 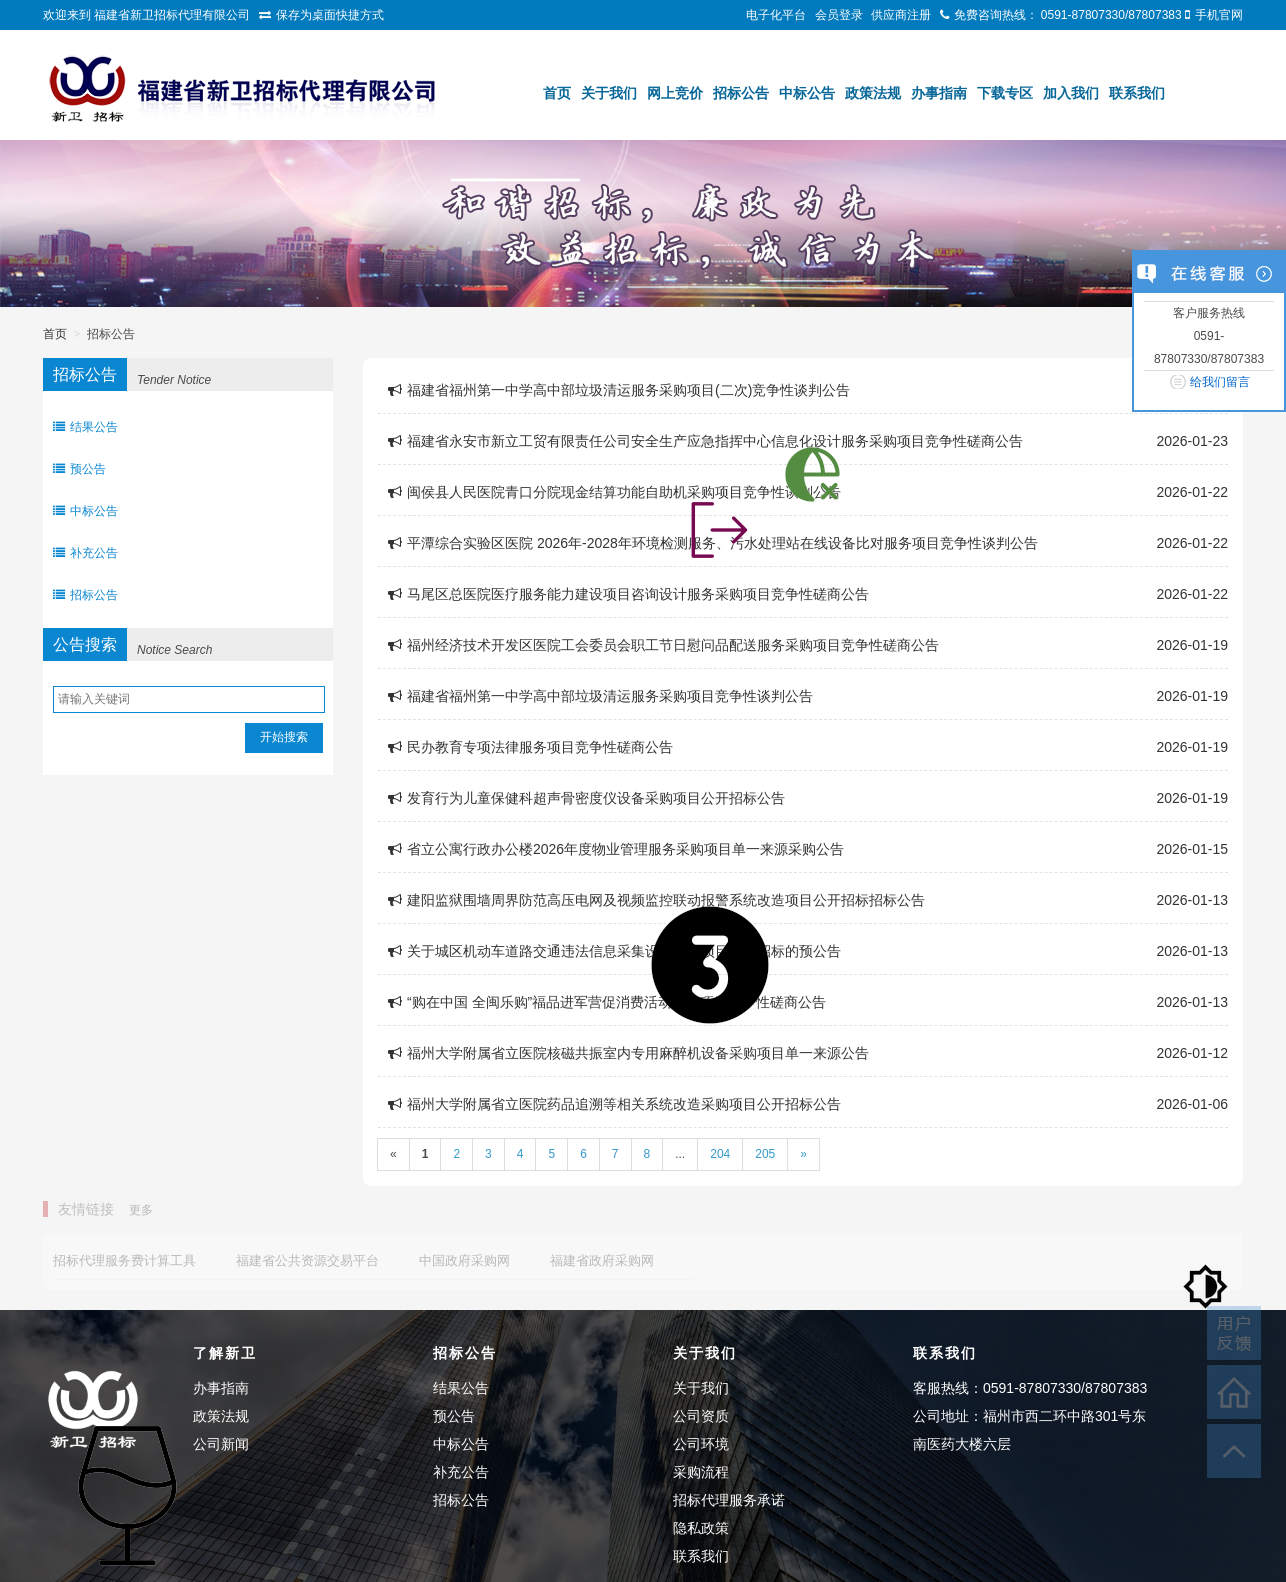 I want to click on browse wine selection, so click(x=127, y=1490).